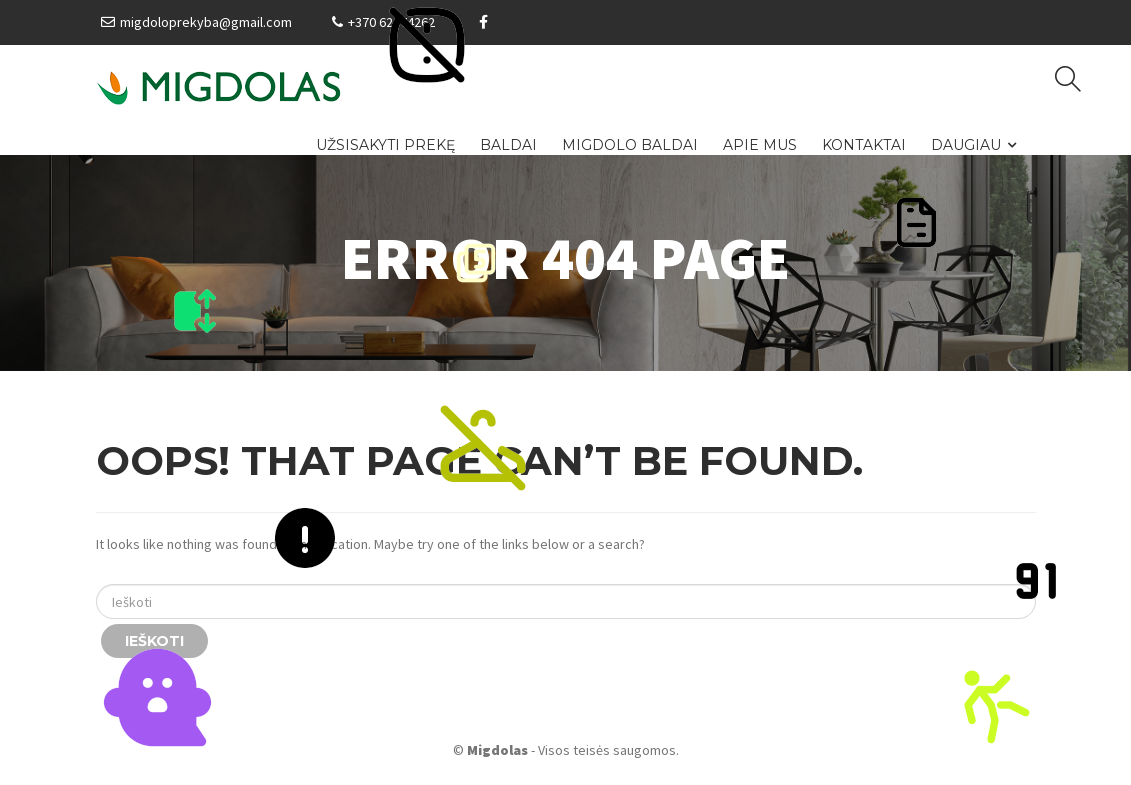 This screenshot has width=1131, height=785. What do you see at coordinates (1038, 581) in the screenshot?
I see `indicates 91 unread notifications or items` at bounding box center [1038, 581].